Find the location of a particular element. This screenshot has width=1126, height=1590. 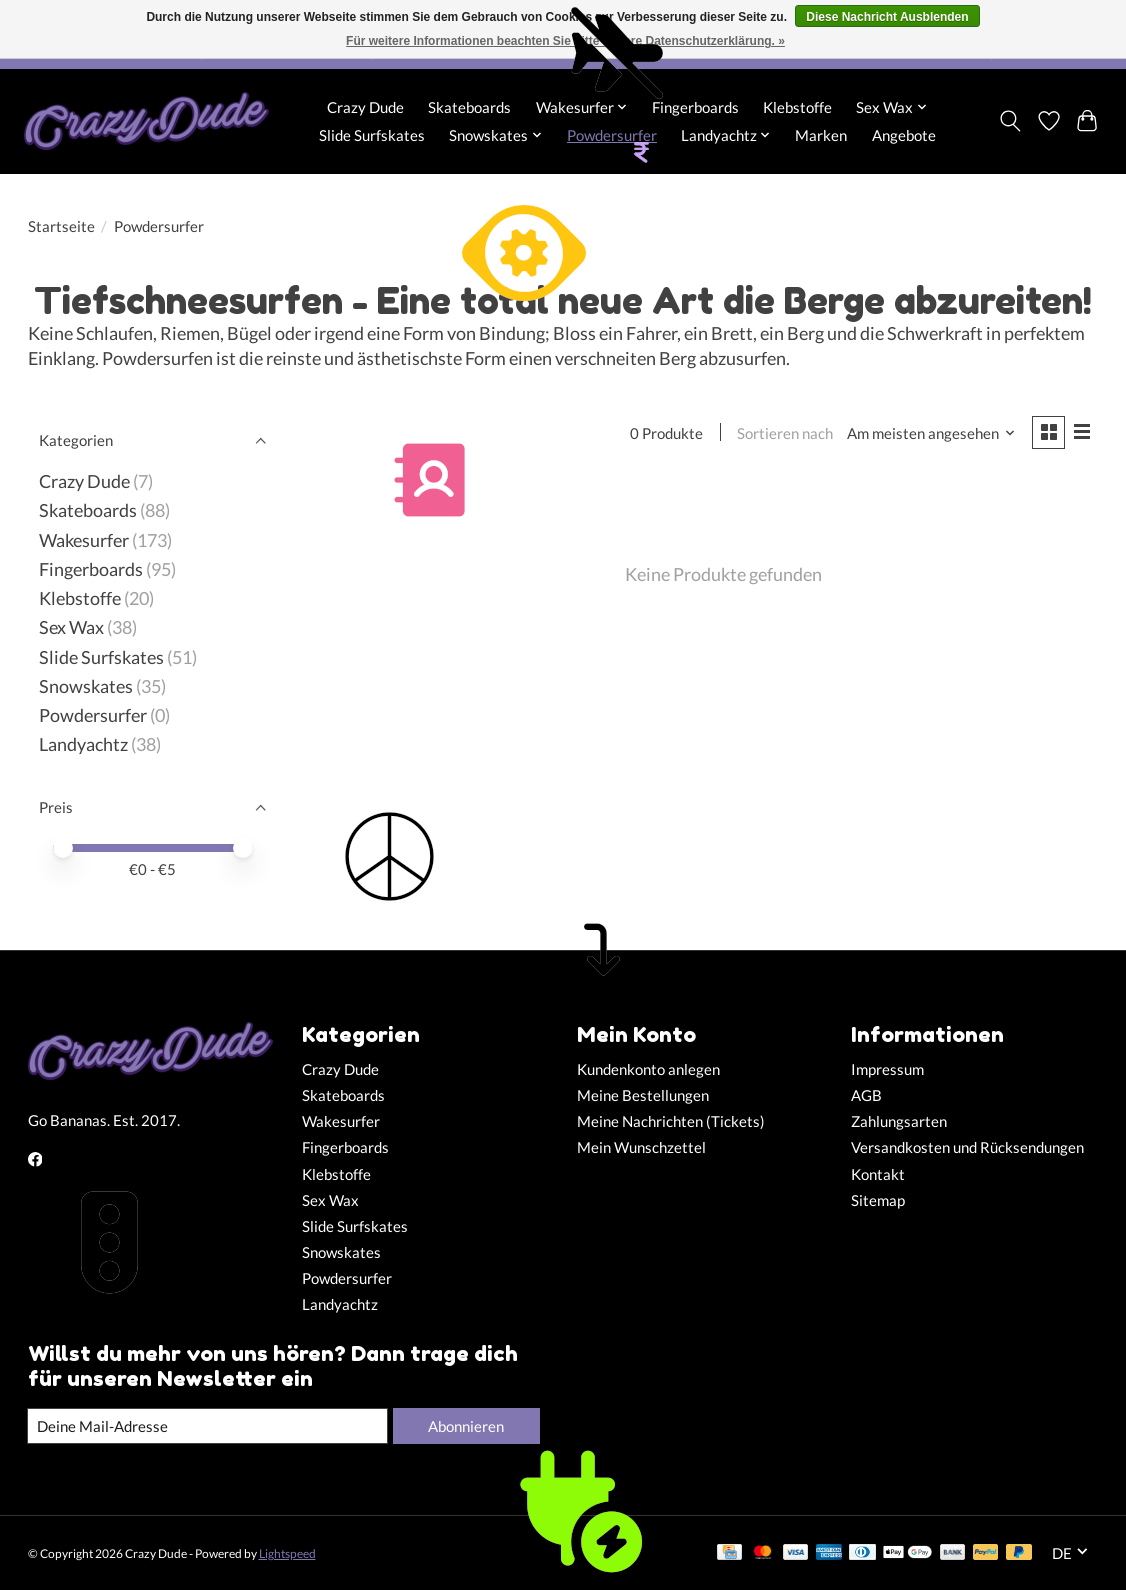

indicates active power connection or charging is located at coordinates (574, 1511).